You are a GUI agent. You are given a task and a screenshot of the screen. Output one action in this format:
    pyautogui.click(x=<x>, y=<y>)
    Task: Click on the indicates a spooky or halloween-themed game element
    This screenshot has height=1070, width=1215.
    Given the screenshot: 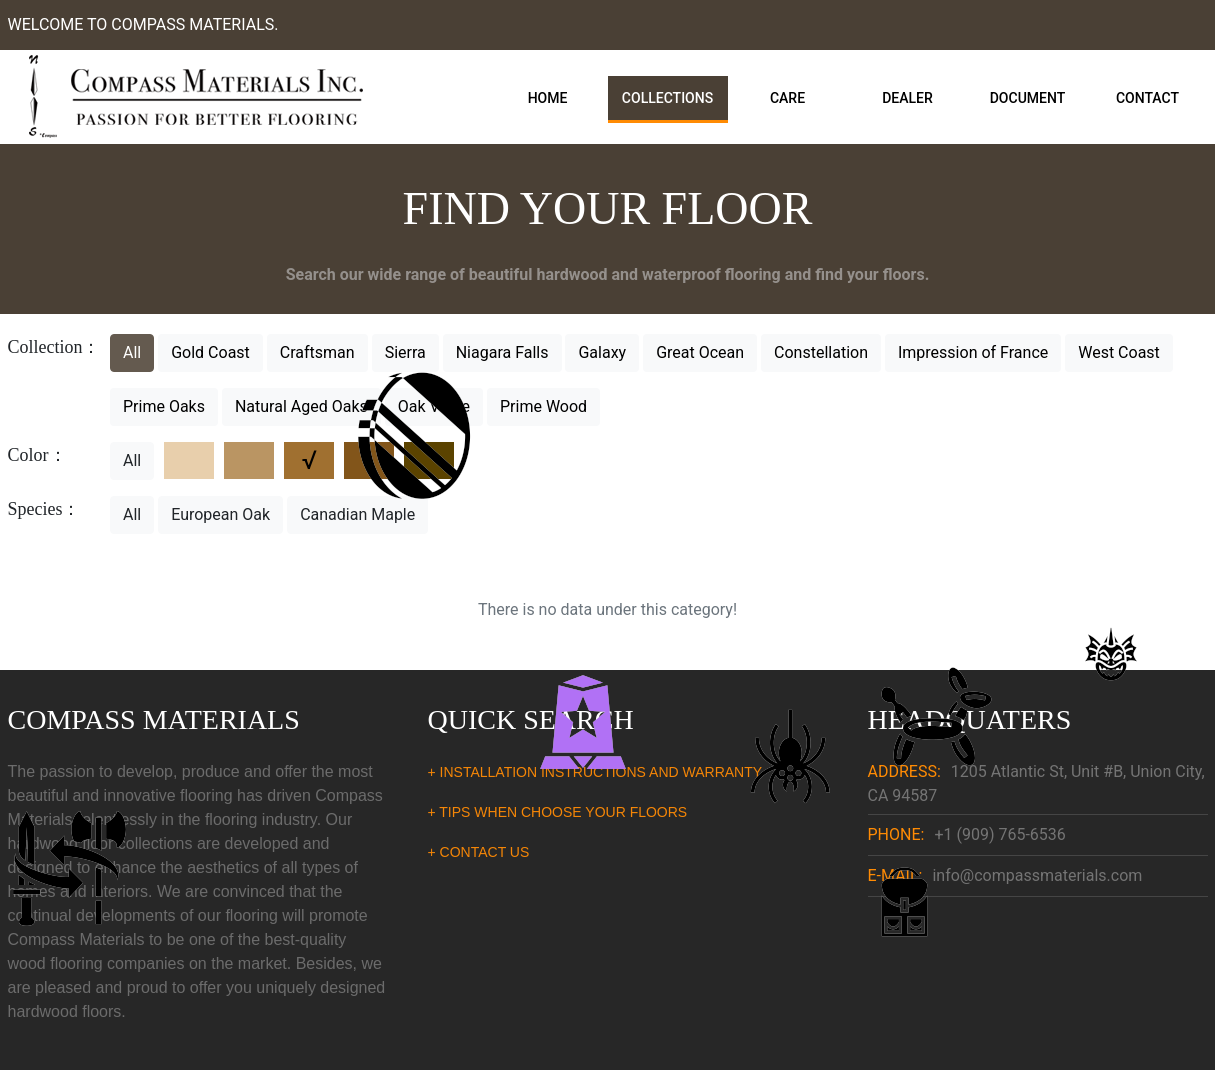 What is the action you would take?
    pyautogui.click(x=790, y=757)
    